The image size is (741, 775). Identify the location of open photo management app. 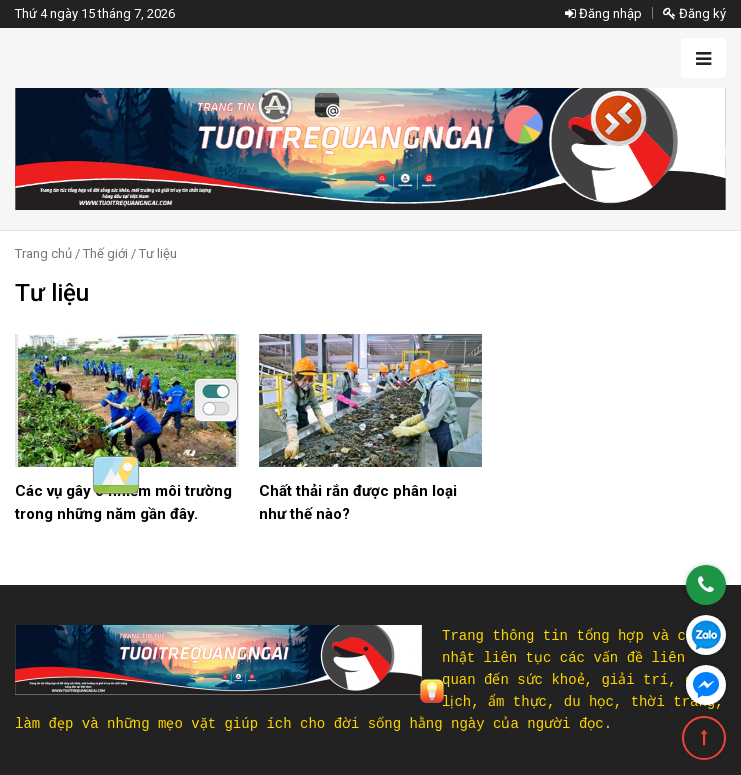
(116, 475).